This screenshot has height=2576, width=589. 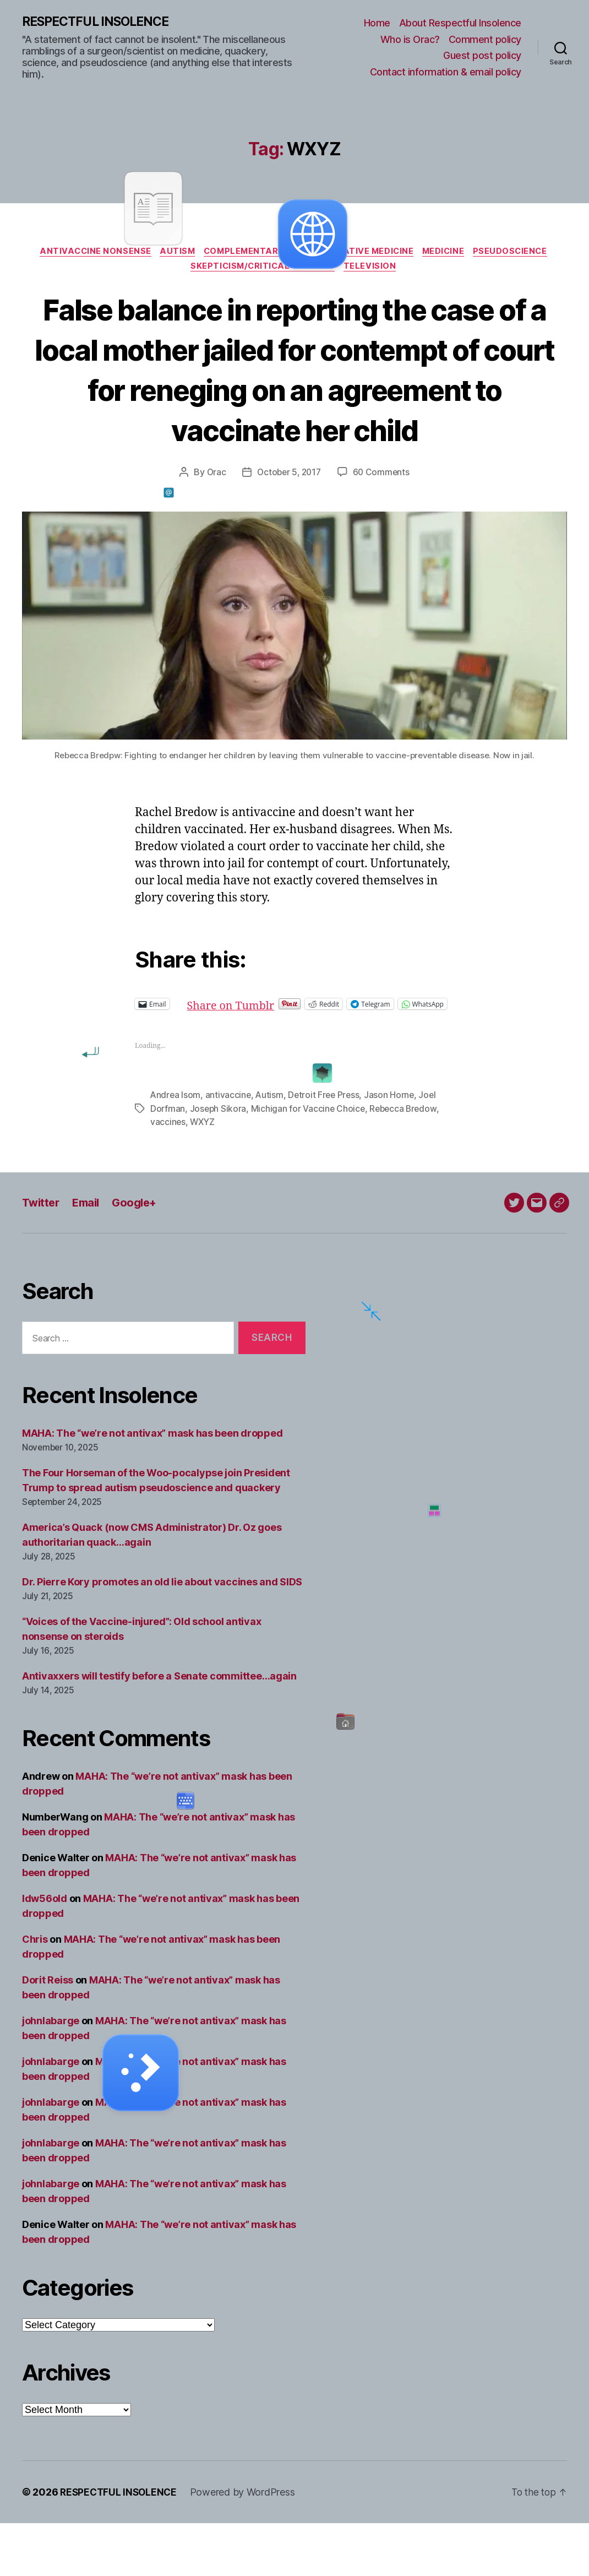 I want to click on access plasma desktop settings, so click(x=140, y=2074).